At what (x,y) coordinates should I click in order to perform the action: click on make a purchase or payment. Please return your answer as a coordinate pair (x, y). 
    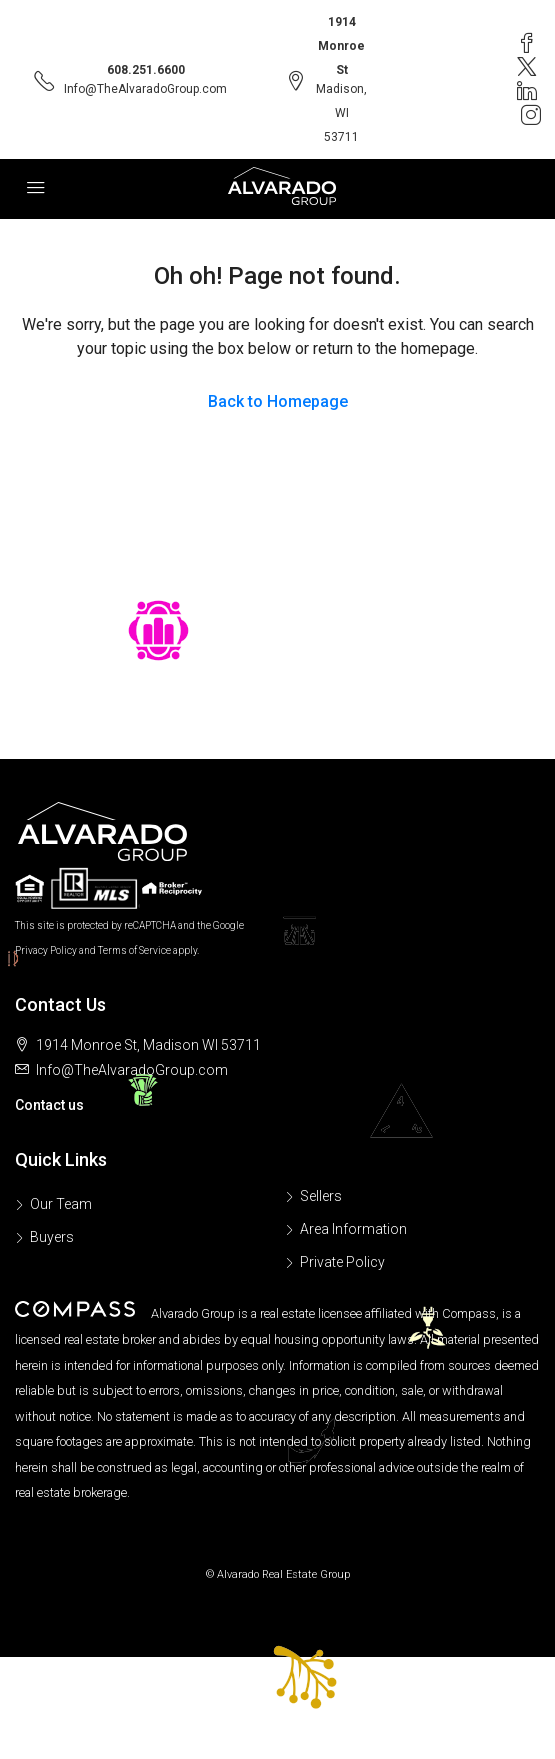
    Looking at the image, I should click on (143, 1090).